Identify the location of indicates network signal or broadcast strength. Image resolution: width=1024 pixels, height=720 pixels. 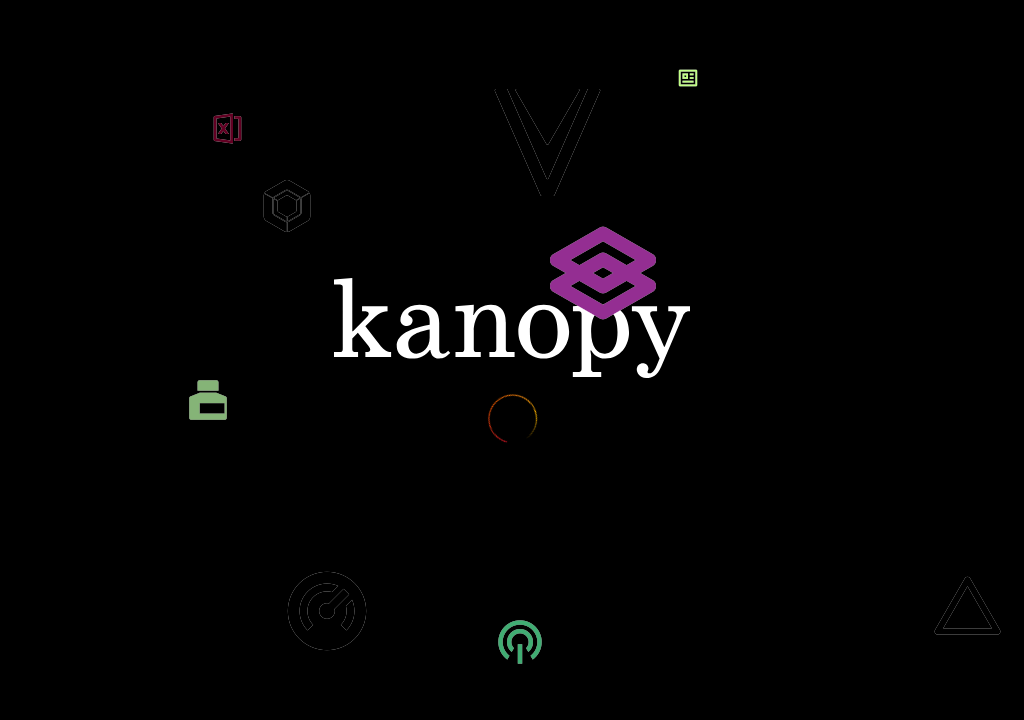
(520, 642).